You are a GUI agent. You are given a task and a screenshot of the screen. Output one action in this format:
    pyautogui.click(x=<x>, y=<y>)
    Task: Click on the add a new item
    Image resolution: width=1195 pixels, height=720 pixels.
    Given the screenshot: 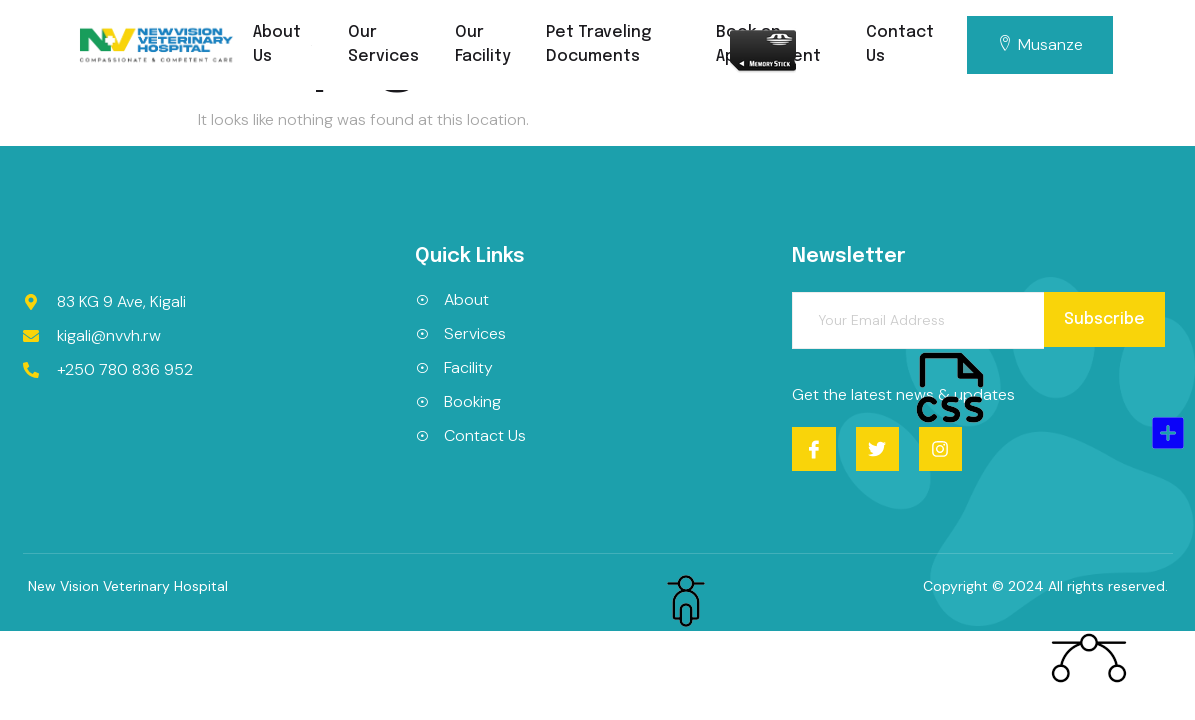 What is the action you would take?
    pyautogui.click(x=1168, y=433)
    